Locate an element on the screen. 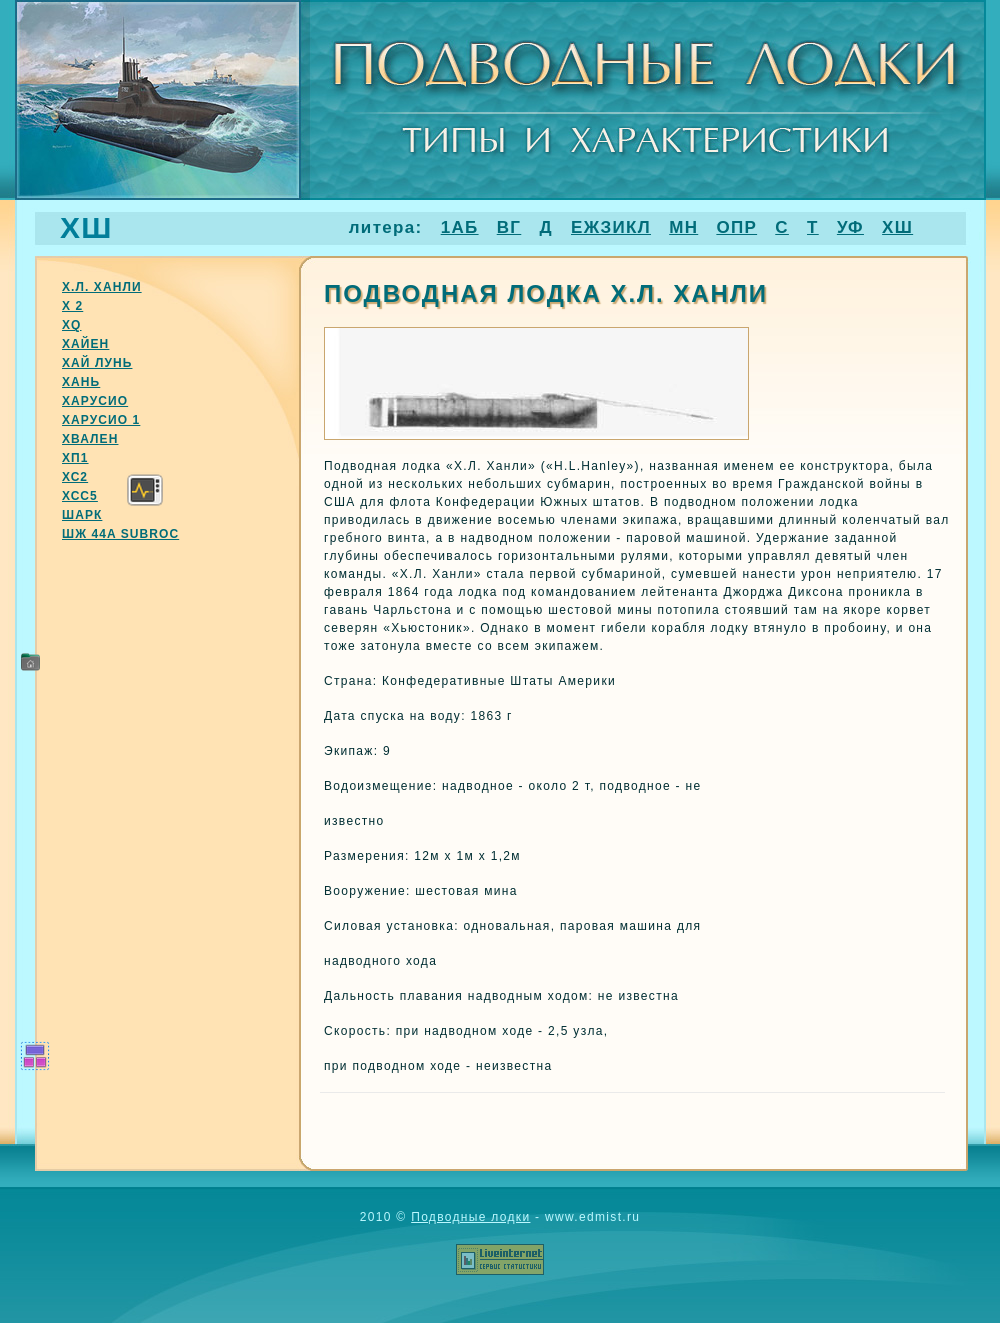 The image size is (1000, 1323). access your home folder is located at coordinates (30, 661).